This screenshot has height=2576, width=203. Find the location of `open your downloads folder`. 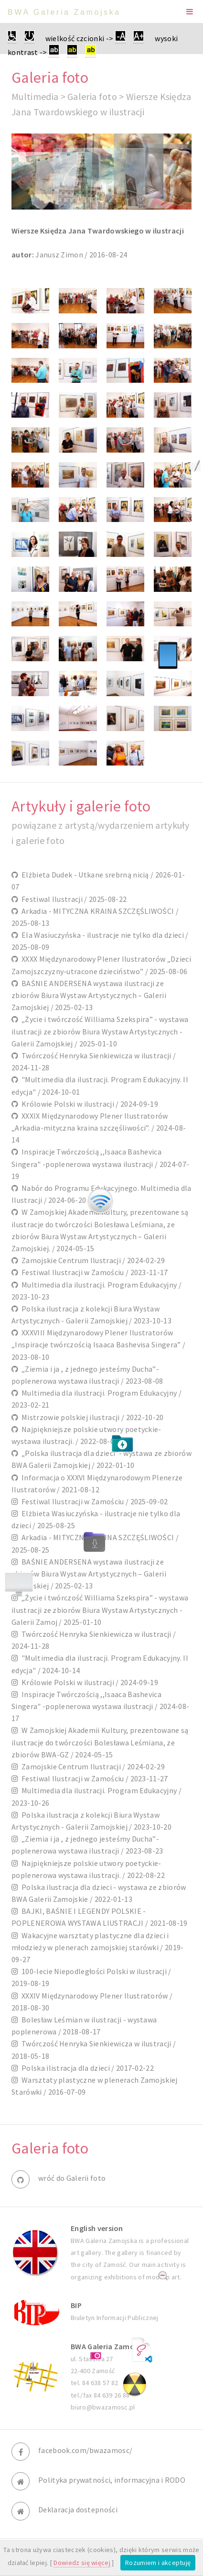

open your downloads folder is located at coordinates (94, 1542).